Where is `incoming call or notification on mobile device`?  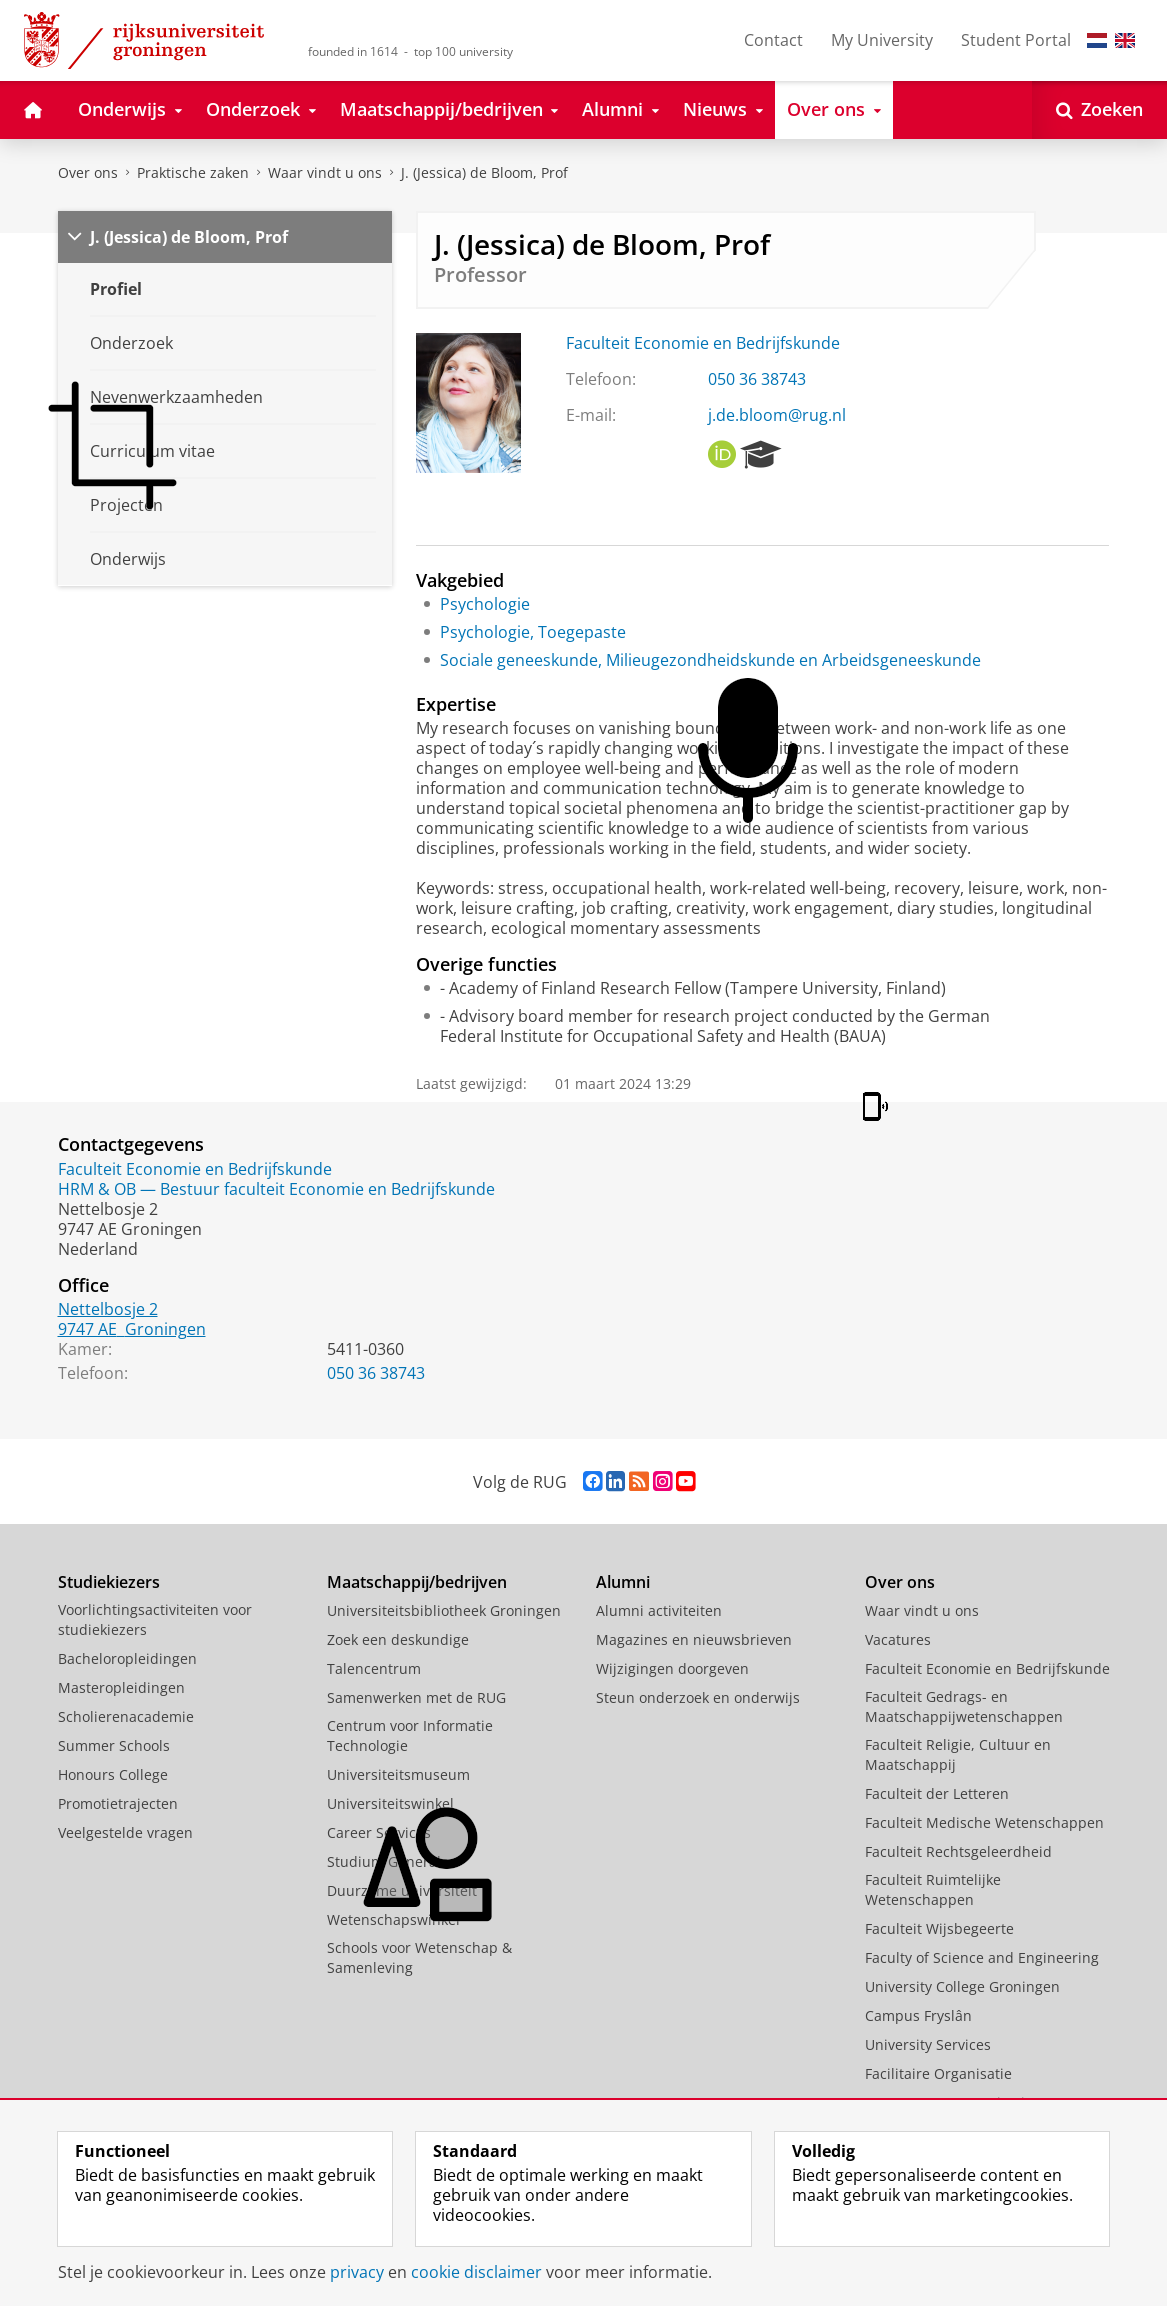
incoming call or notification on mobile device is located at coordinates (875, 1106).